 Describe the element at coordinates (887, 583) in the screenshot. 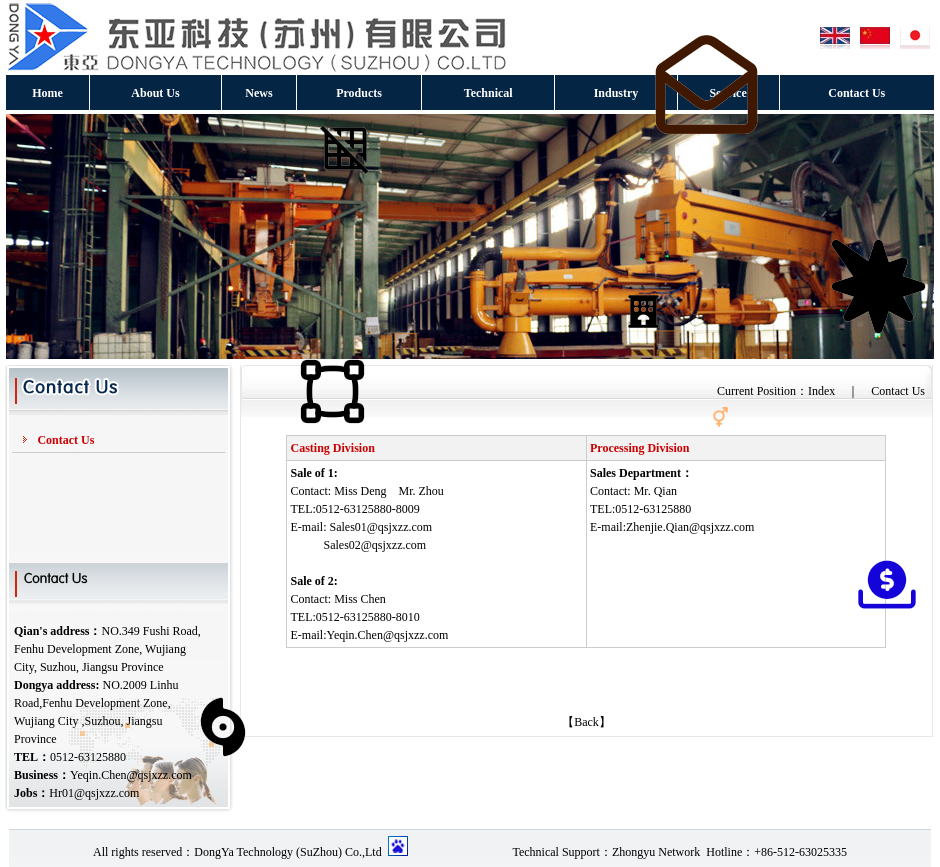

I see `make a donation` at that location.